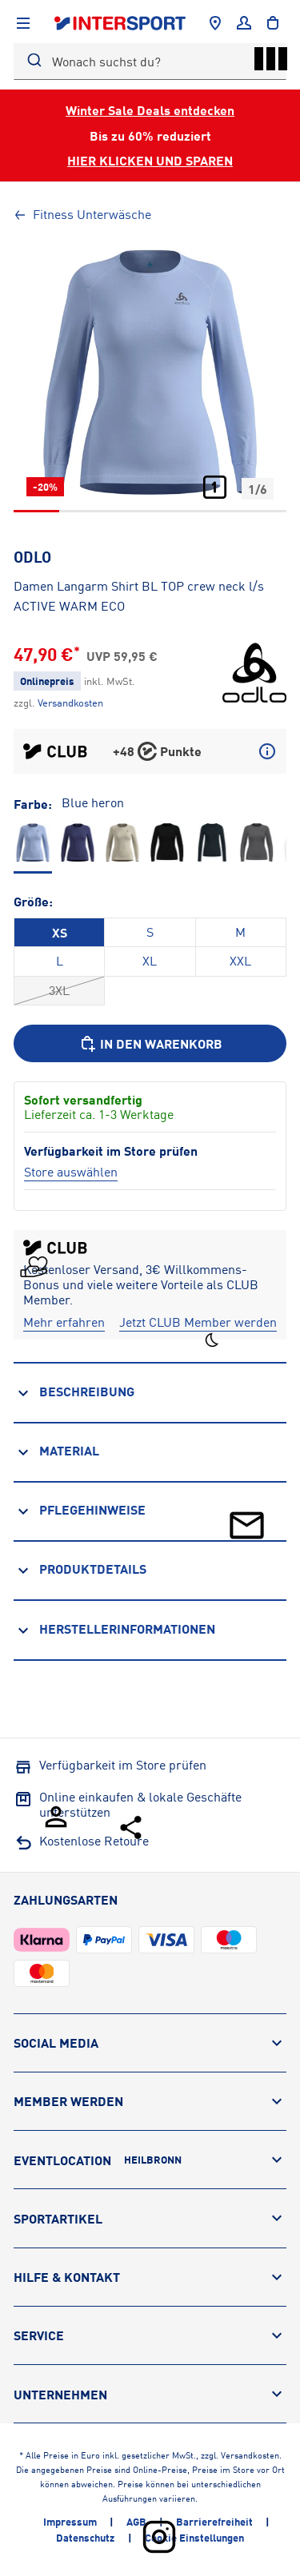 The height and width of the screenshot is (2576, 300). I want to click on enable bedtime or sleep mode, so click(212, 1340).